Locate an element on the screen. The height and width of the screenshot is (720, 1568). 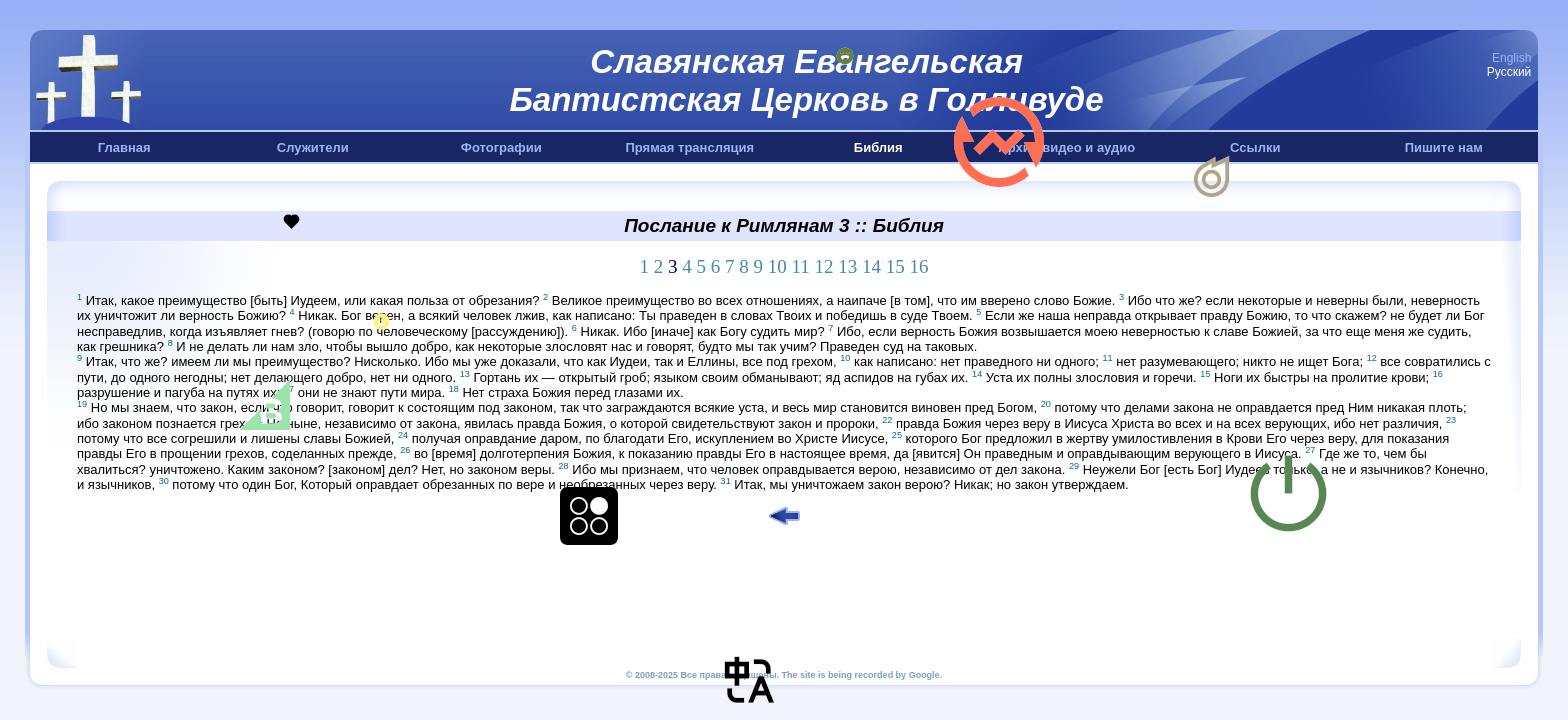
exchange or convert funds is located at coordinates (999, 142).